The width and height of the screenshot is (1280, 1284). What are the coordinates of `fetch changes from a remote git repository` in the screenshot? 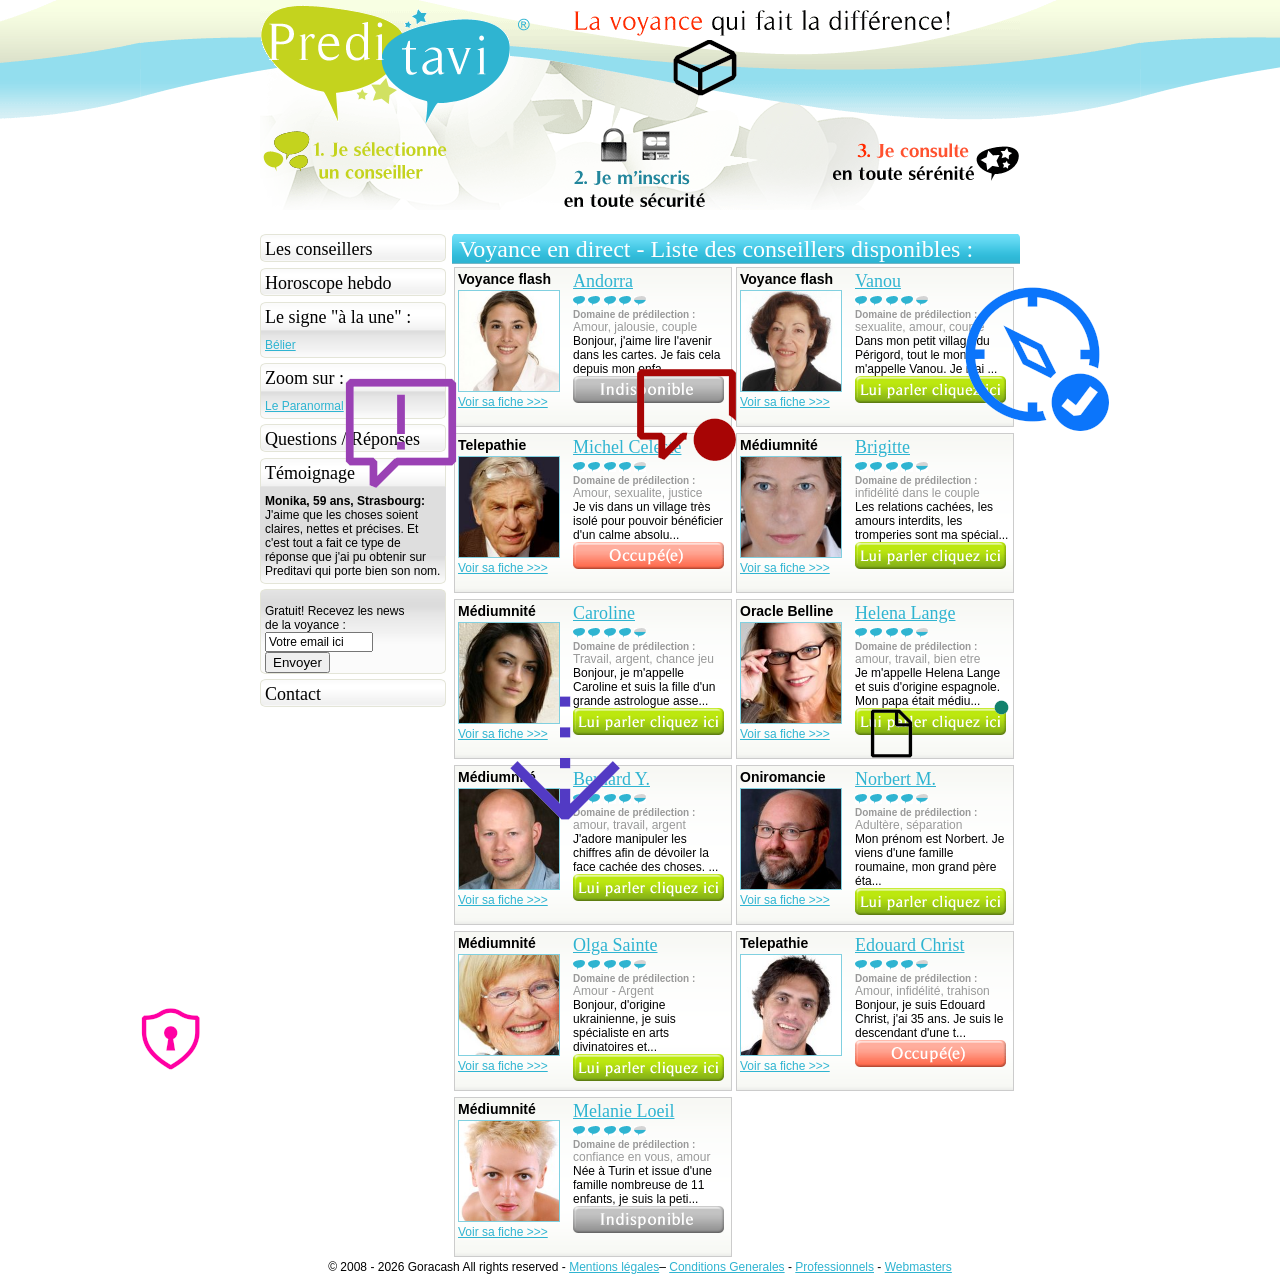 It's located at (560, 758).